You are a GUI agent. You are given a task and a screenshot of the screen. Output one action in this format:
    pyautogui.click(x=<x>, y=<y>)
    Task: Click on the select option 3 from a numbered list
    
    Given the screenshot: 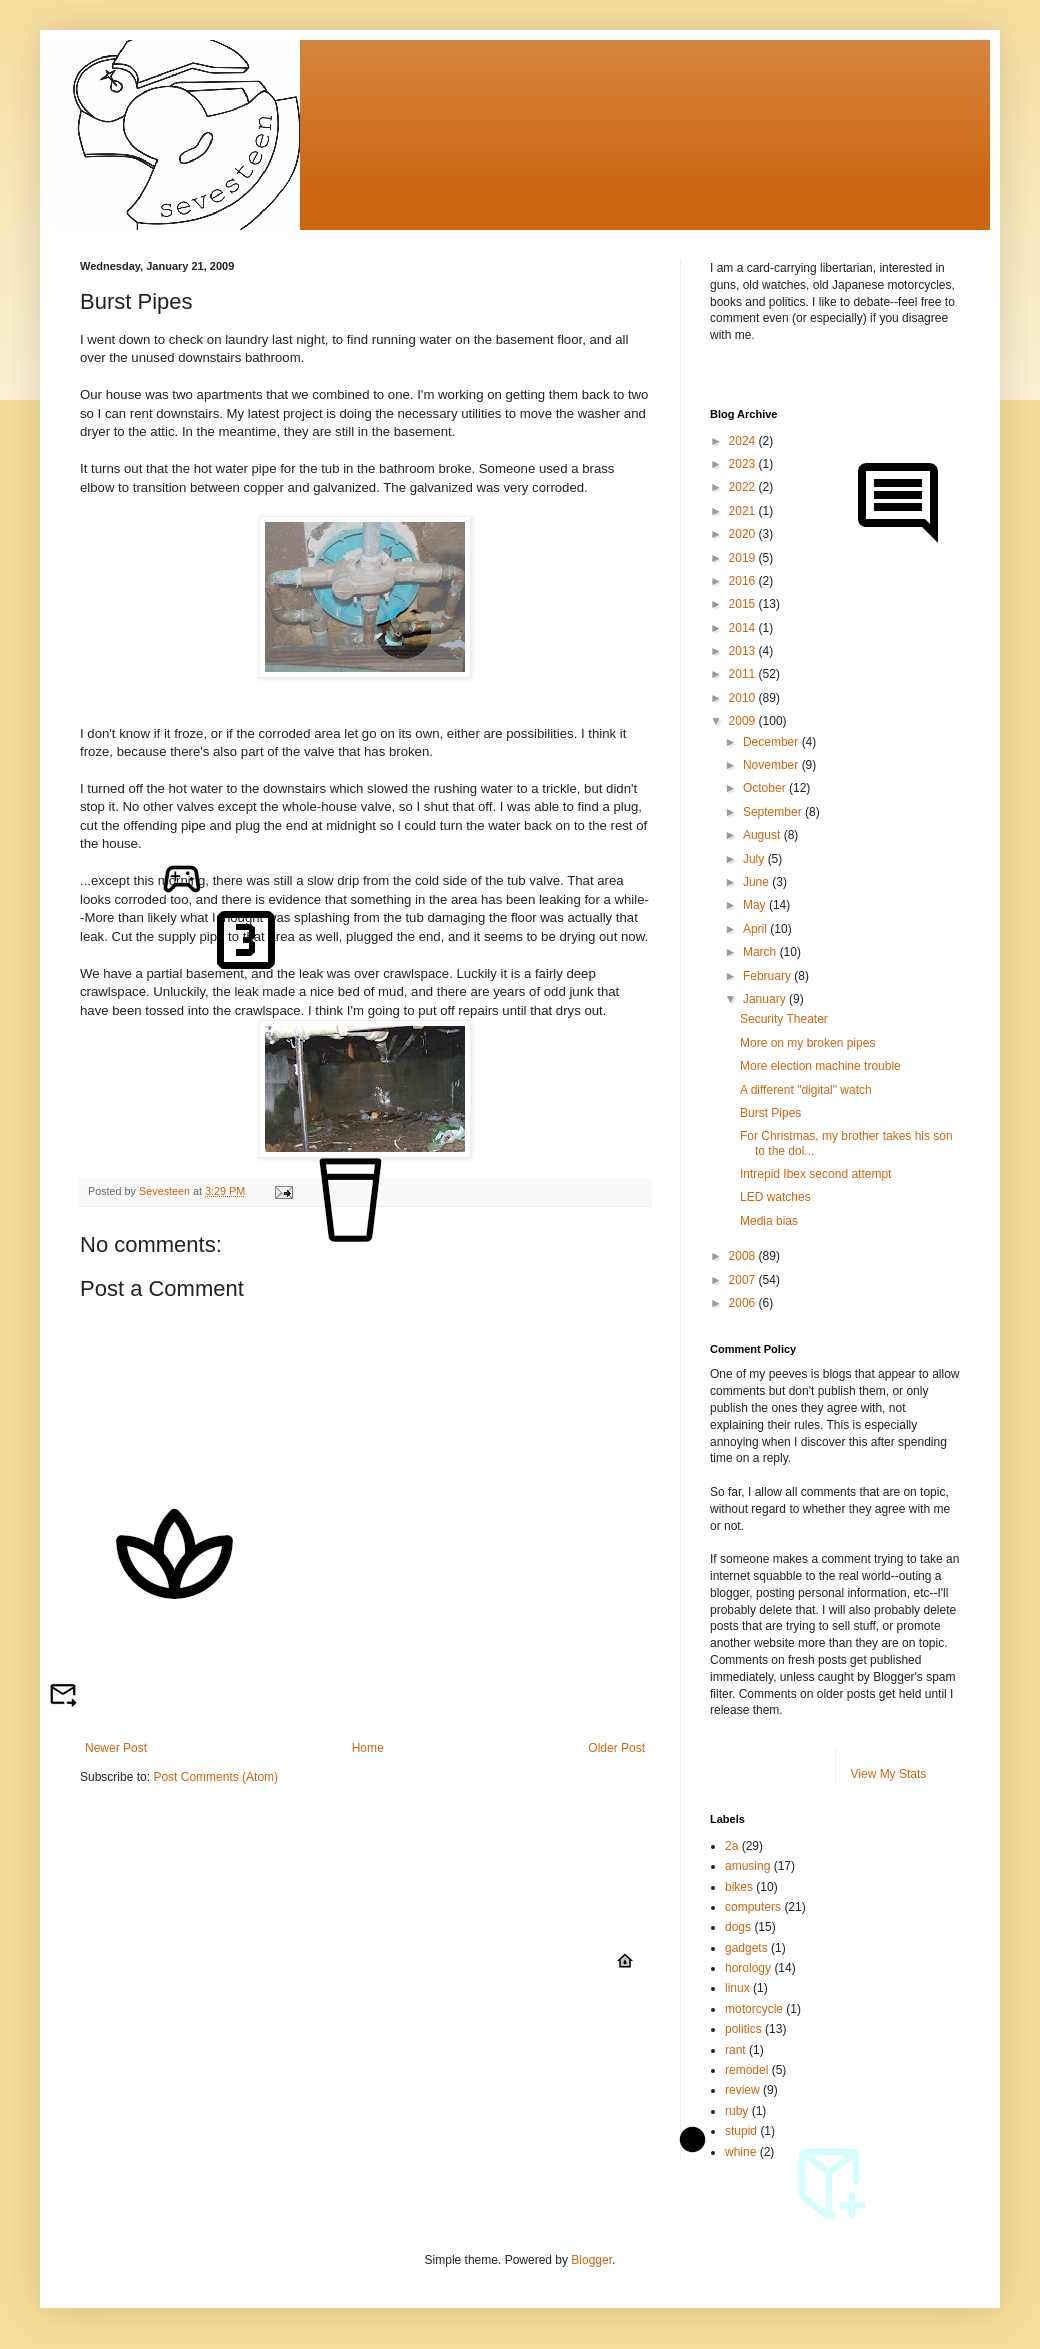 What is the action you would take?
    pyautogui.click(x=246, y=940)
    